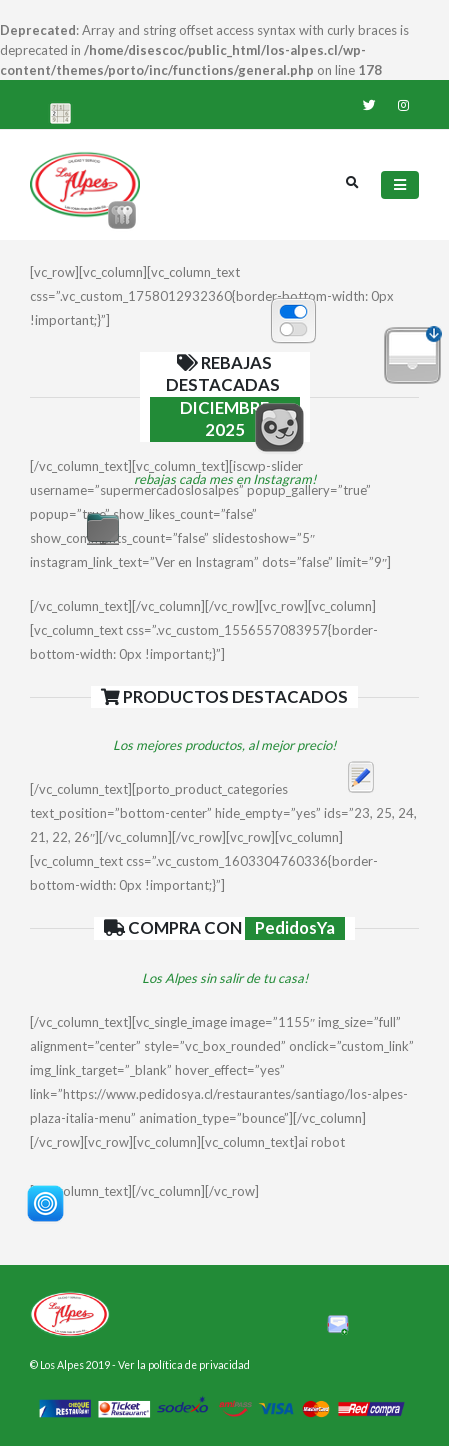  What do you see at coordinates (279, 427) in the screenshot?
I see `launch puppy linux operating system` at bounding box center [279, 427].